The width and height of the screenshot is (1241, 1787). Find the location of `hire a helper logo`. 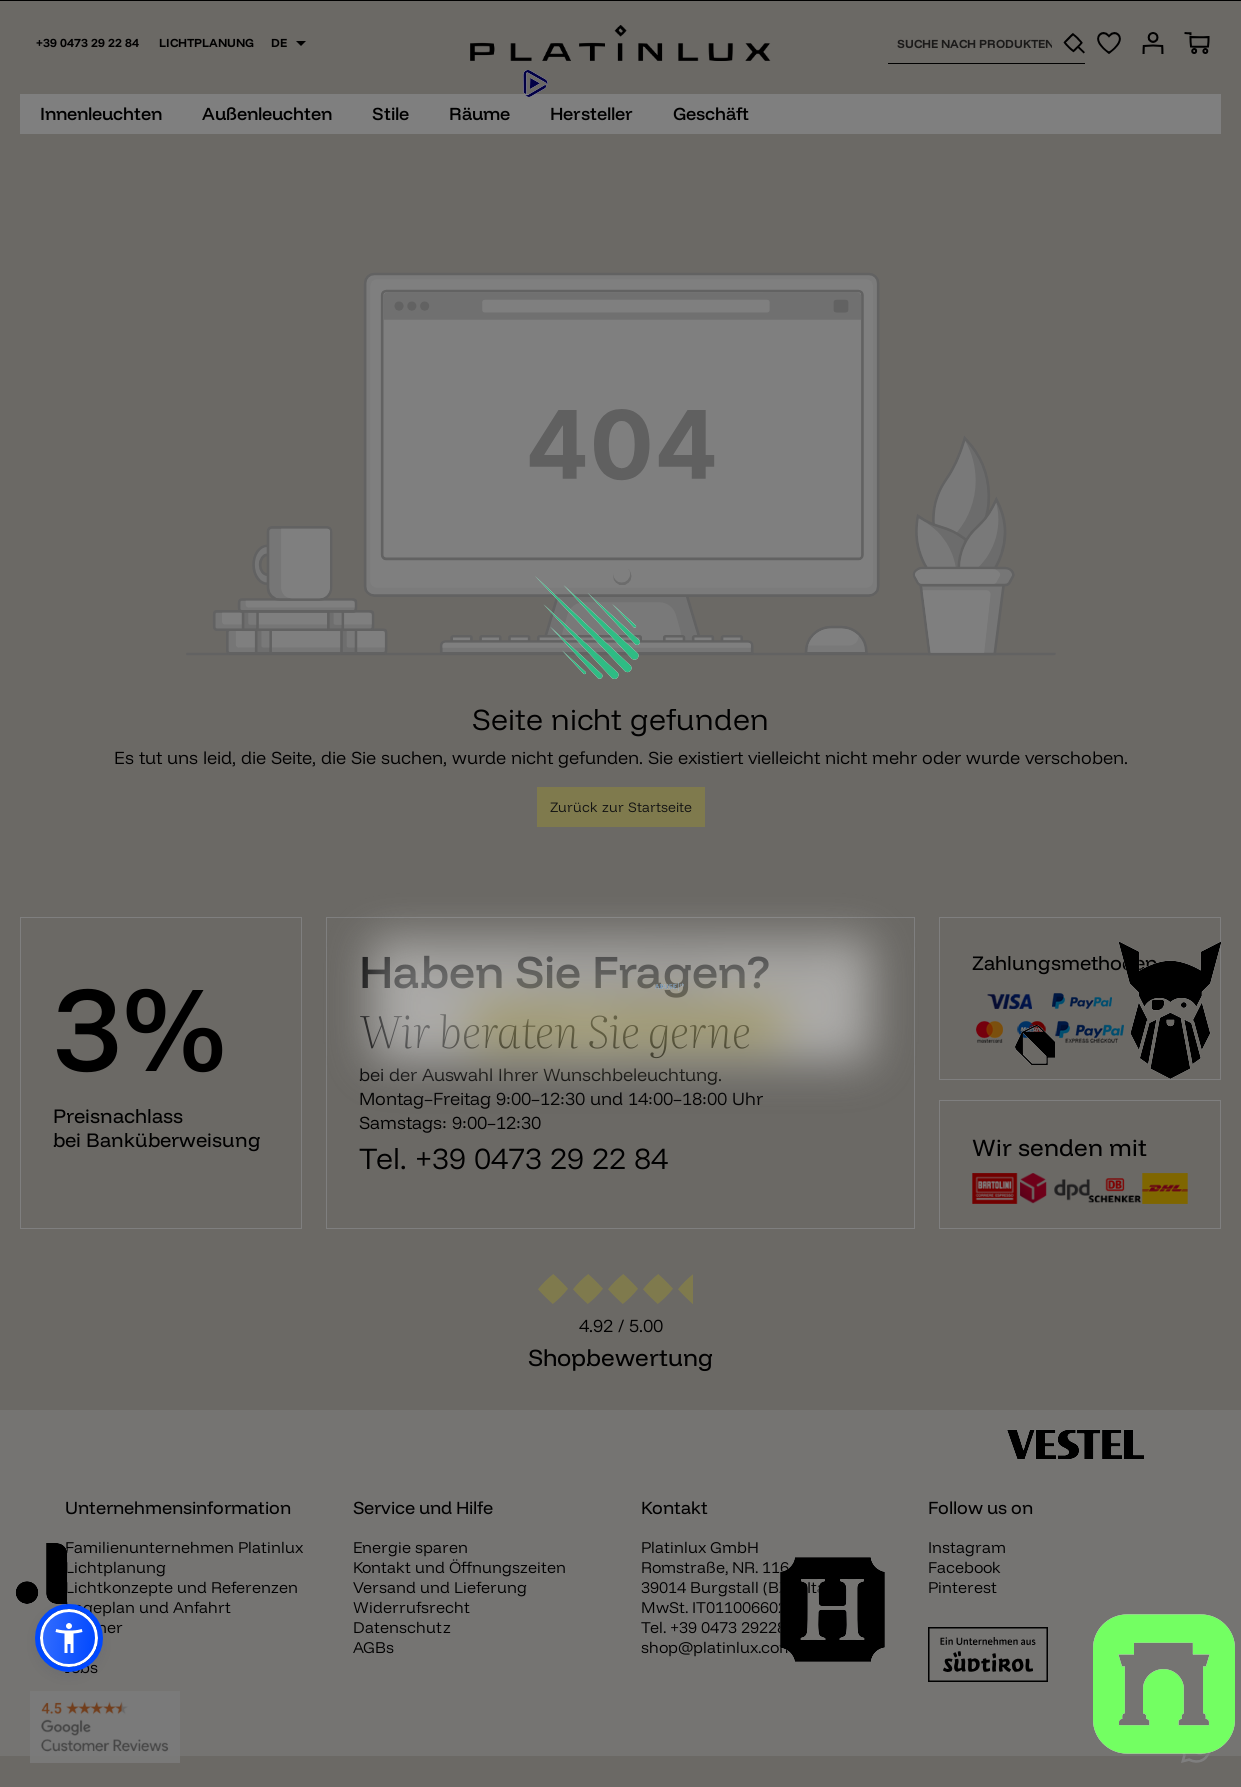

hire a helper logo is located at coordinates (832, 1609).